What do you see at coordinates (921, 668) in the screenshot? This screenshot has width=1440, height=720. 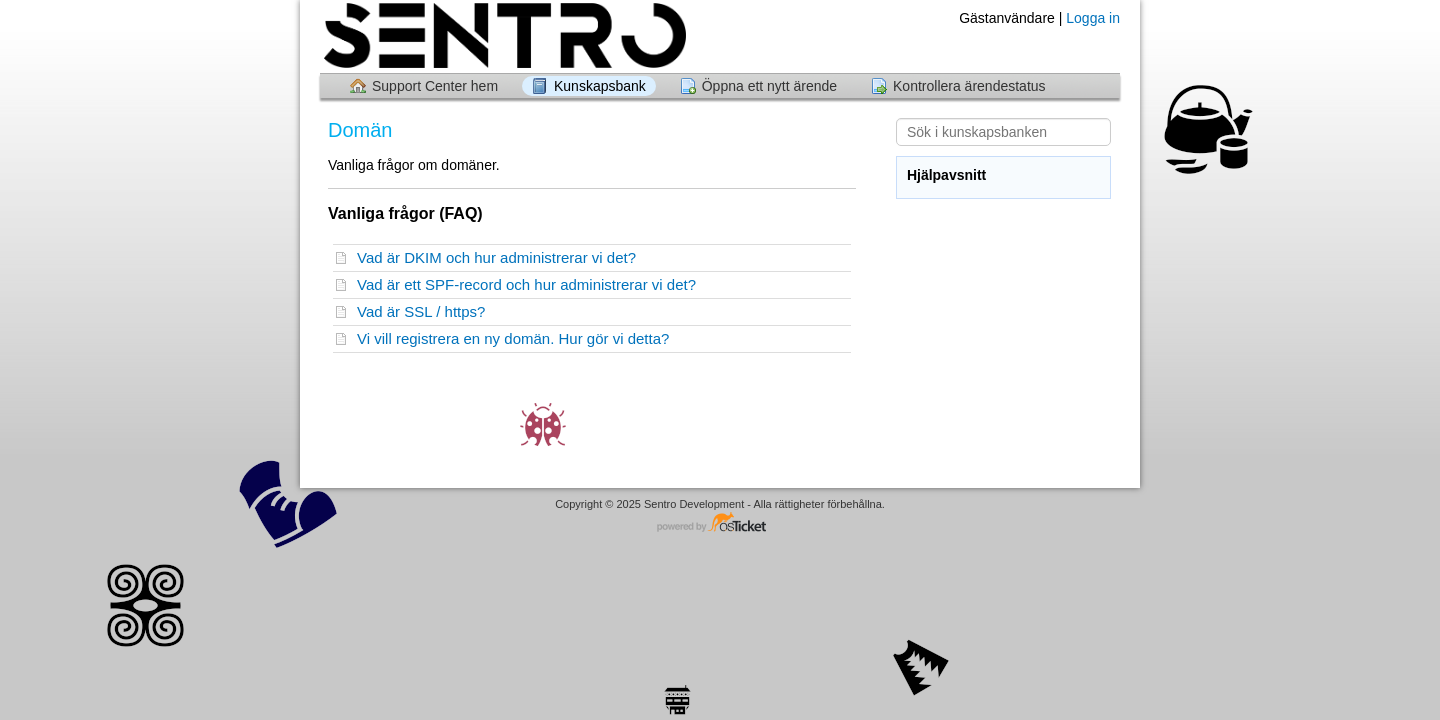 I see `attach or clip items together` at bounding box center [921, 668].